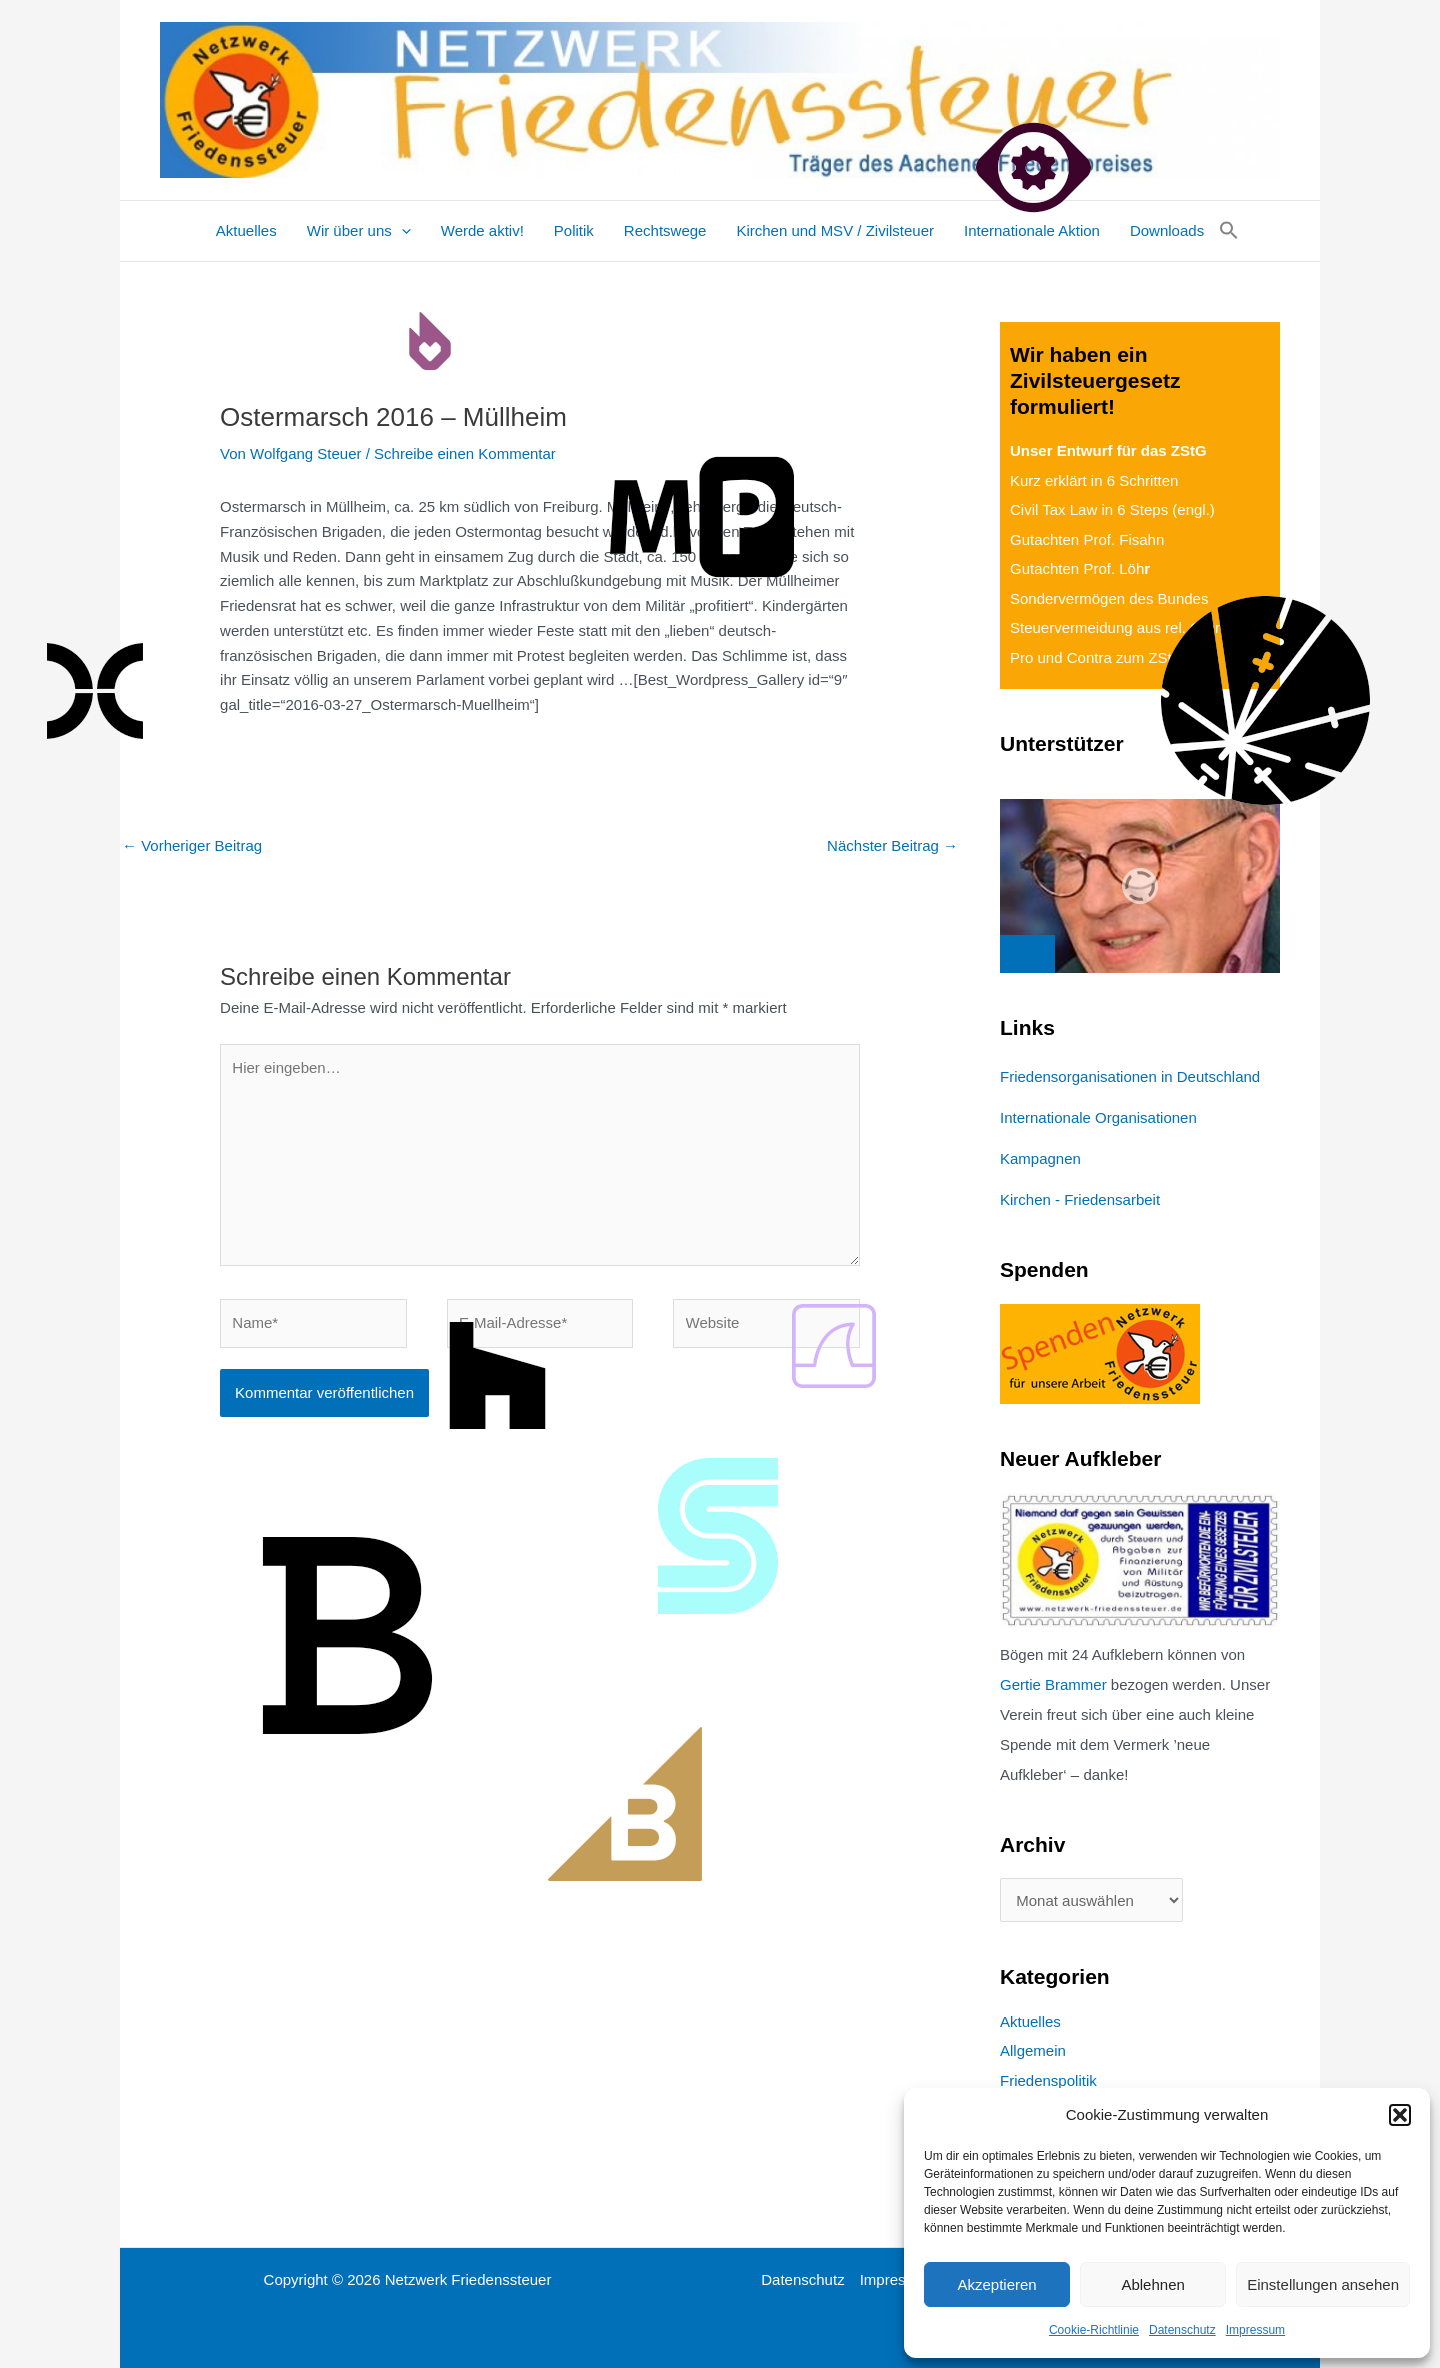 The height and width of the screenshot is (2368, 1440). Describe the element at coordinates (834, 1346) in the screenshot. I see `open wireshark network protocol analyzer` at that location.